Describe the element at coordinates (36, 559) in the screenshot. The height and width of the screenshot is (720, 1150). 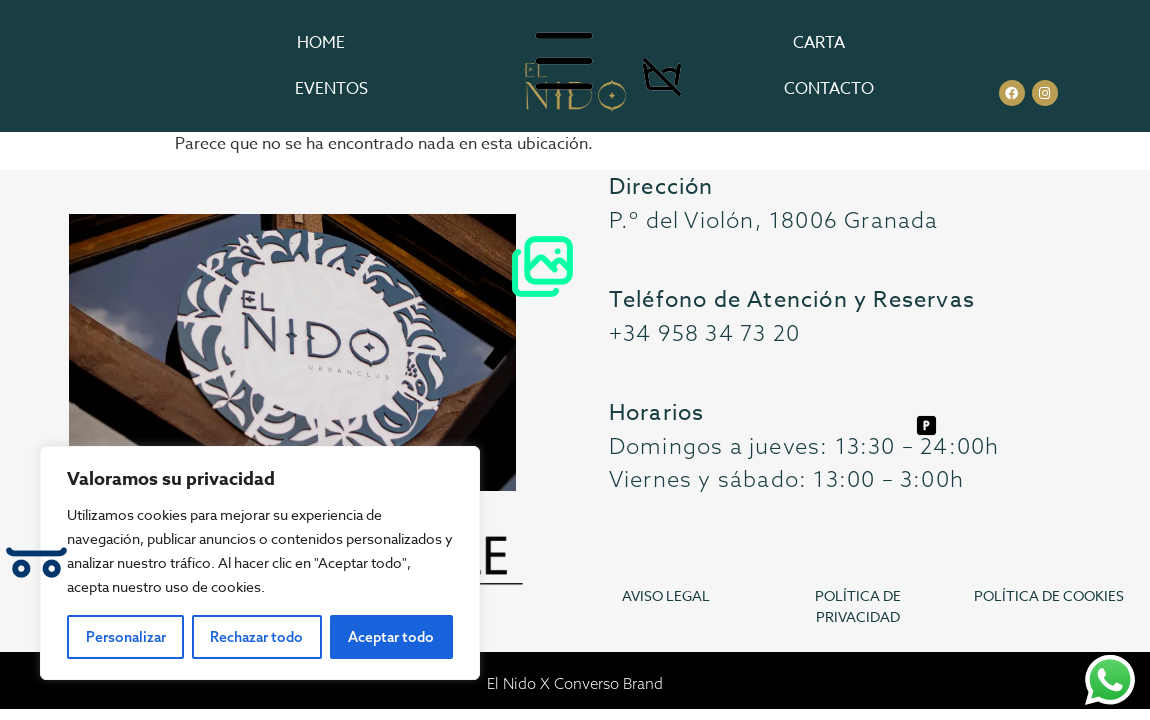
I see `browse skateboarding gear or products` at that location.